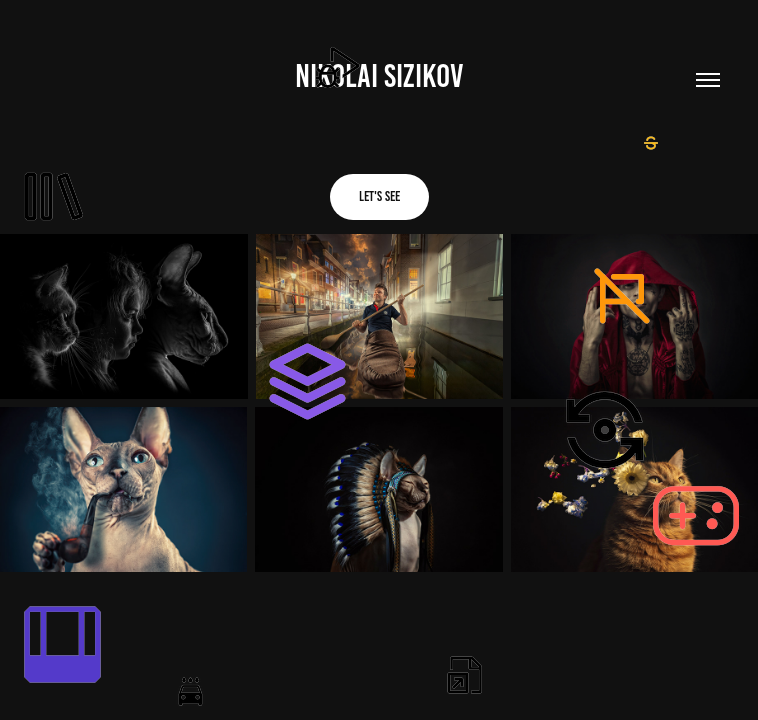 The height and width of the screenshot is (720, 758). I want to click on toggle justified panel layout, so click(62, 644).